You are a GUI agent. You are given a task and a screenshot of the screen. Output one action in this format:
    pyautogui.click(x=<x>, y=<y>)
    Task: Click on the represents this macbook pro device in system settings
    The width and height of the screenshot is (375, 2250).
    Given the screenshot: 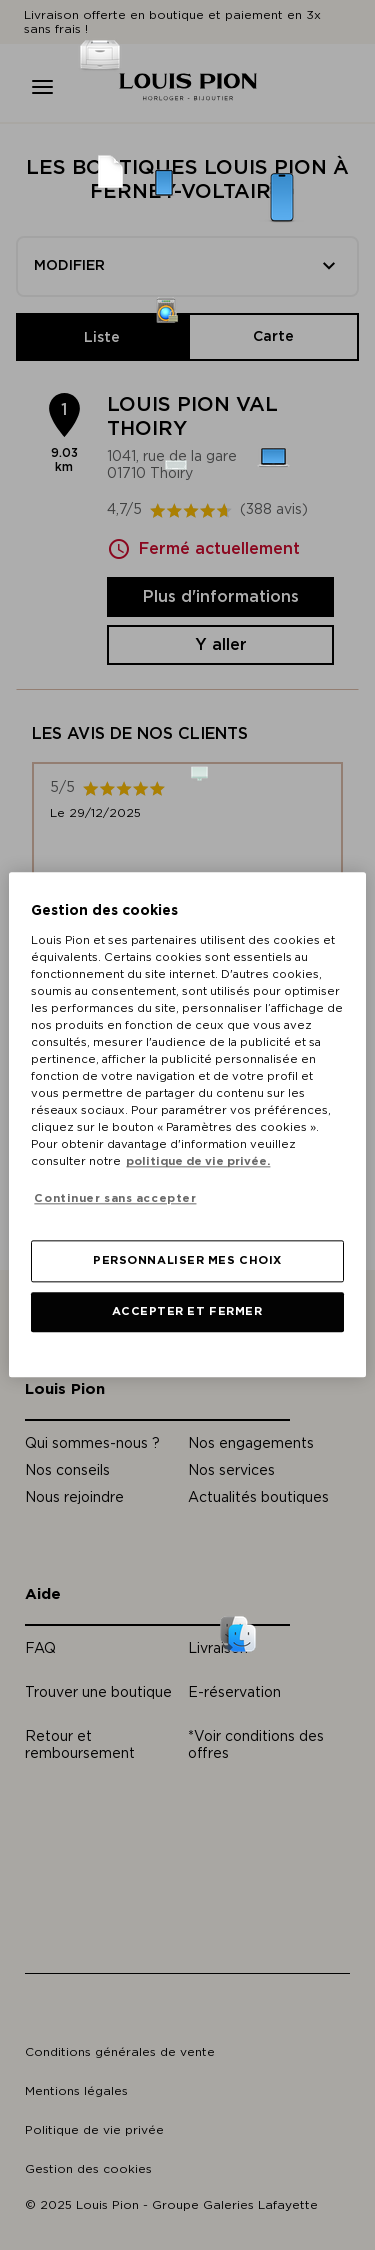 What is the action you would take?
    pyautogui.click(x=273, y=456)
    